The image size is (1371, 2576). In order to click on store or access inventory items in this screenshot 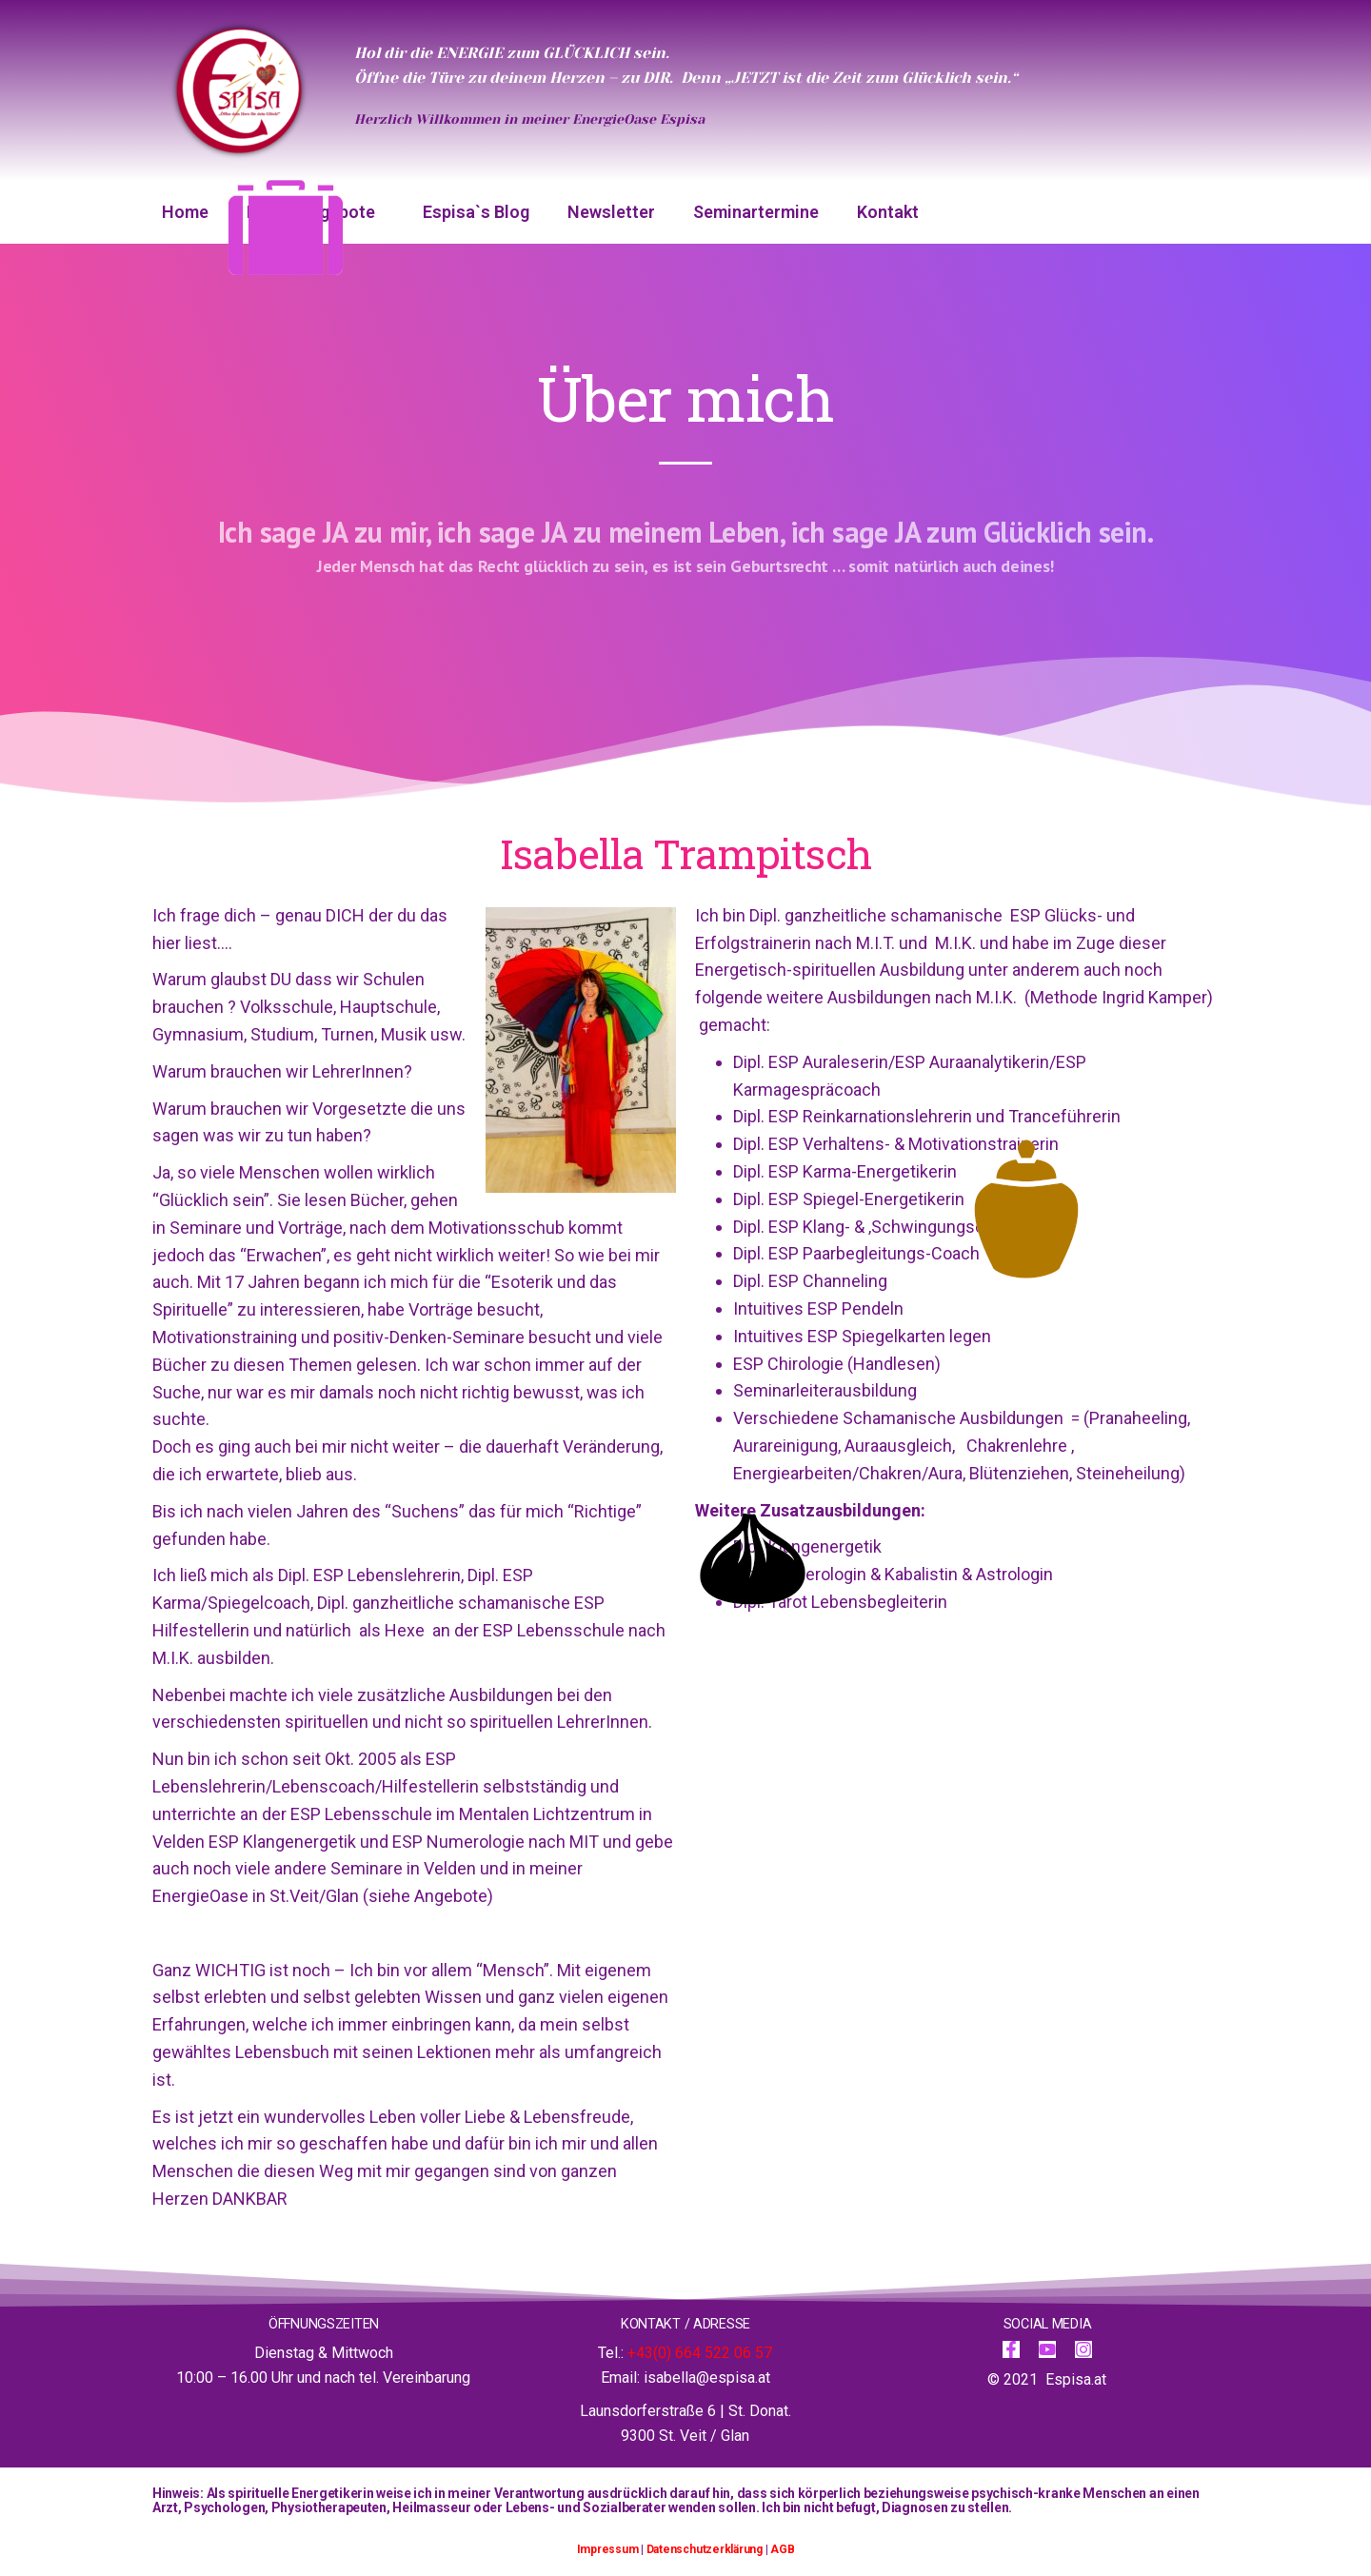, I will do `click(1026, 1209)`.